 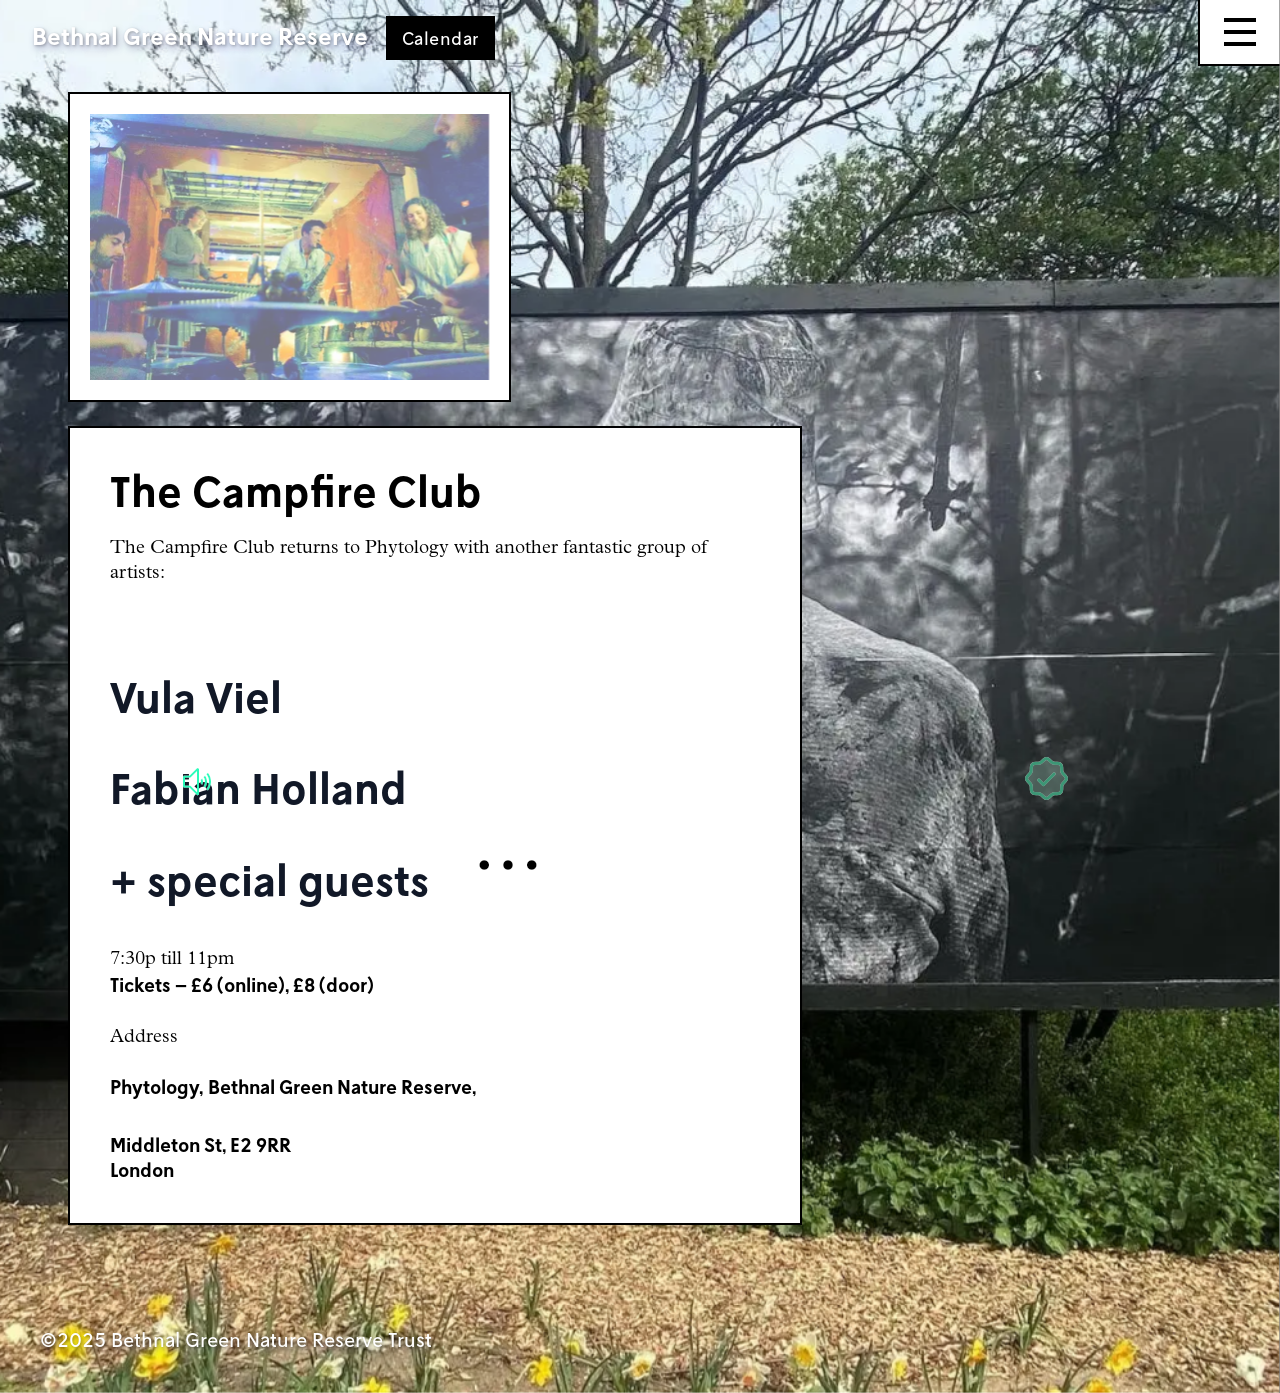 What do you see at coordinates (197, 782) in the screenshot?
I see `unmute audio or restore sound` at bounding box center [197, 782].